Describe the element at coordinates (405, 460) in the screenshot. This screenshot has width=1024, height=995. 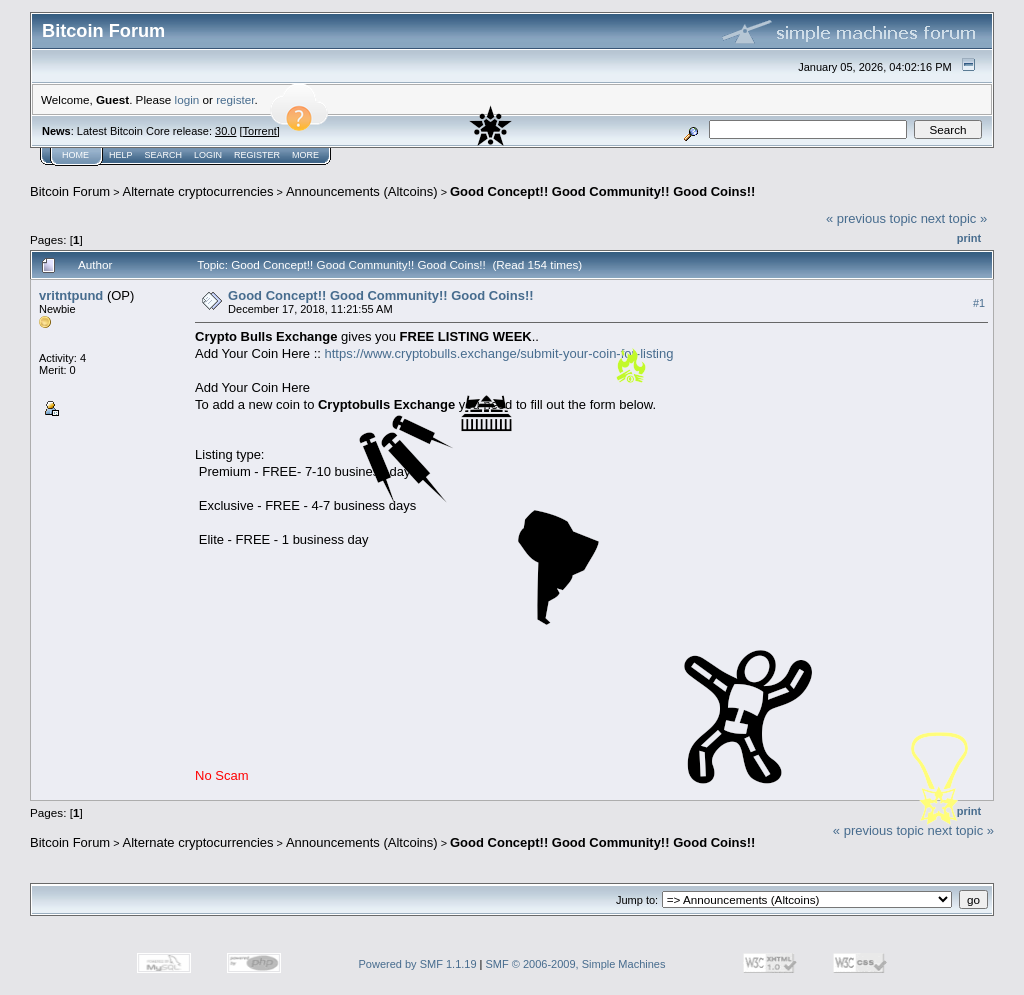
I see `indicates acupuncture or needle-based treatment` at that location.